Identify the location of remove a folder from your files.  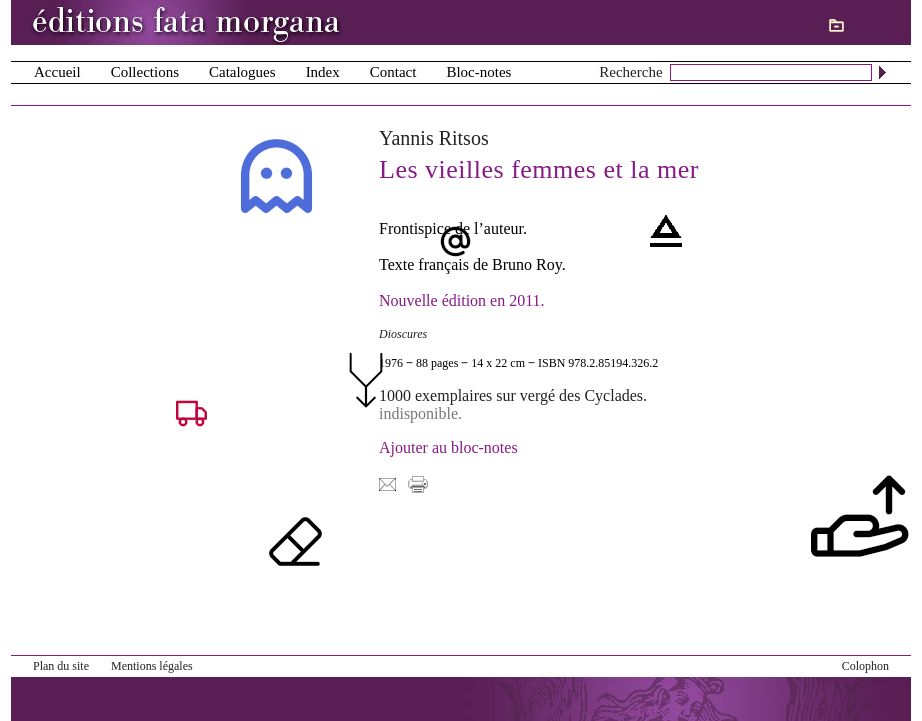
(836, 25).